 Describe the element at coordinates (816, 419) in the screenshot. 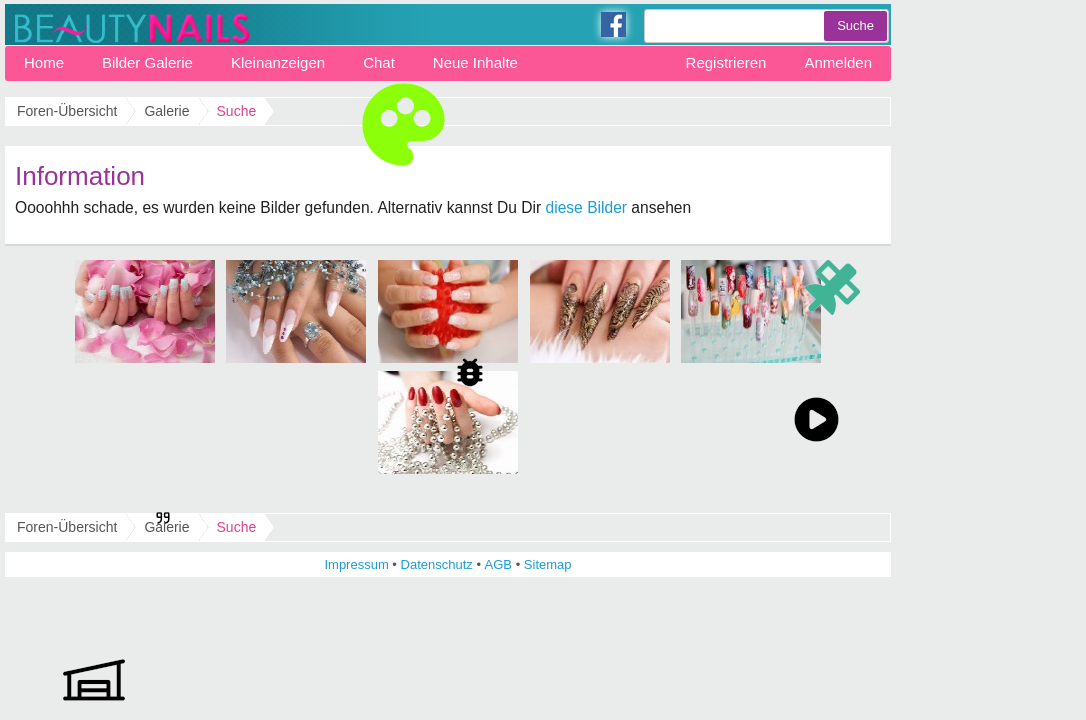

I see `play media or video content` at that location.